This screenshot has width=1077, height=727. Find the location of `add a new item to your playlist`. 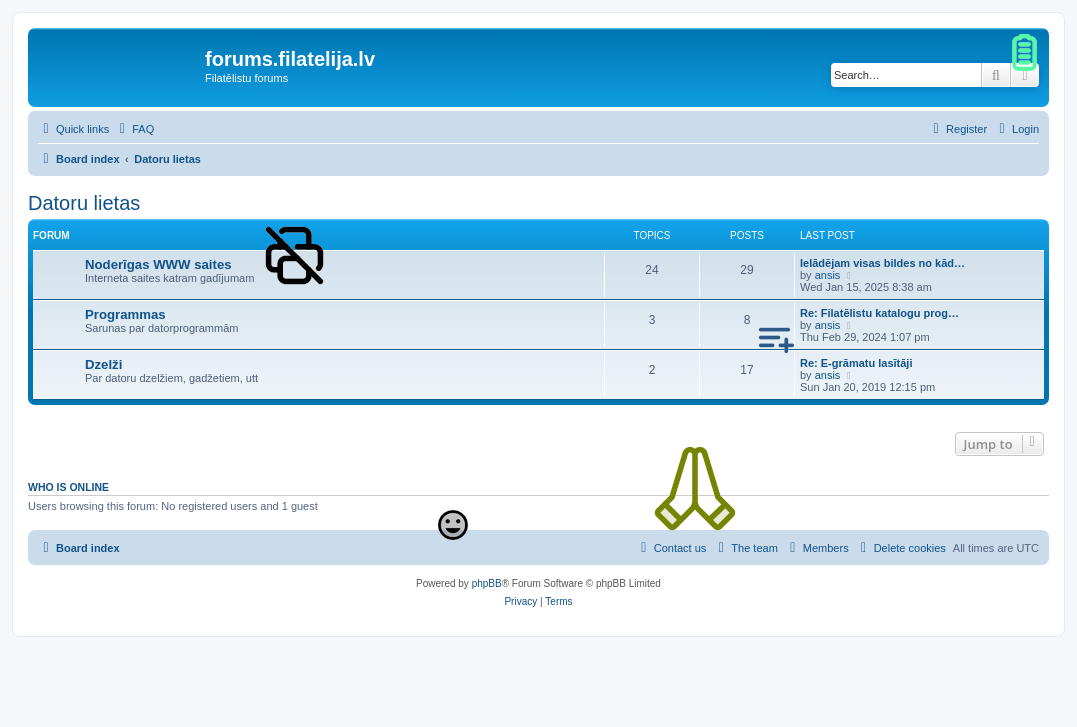

add a new item to your playlist is located at coordinates (774, 337).